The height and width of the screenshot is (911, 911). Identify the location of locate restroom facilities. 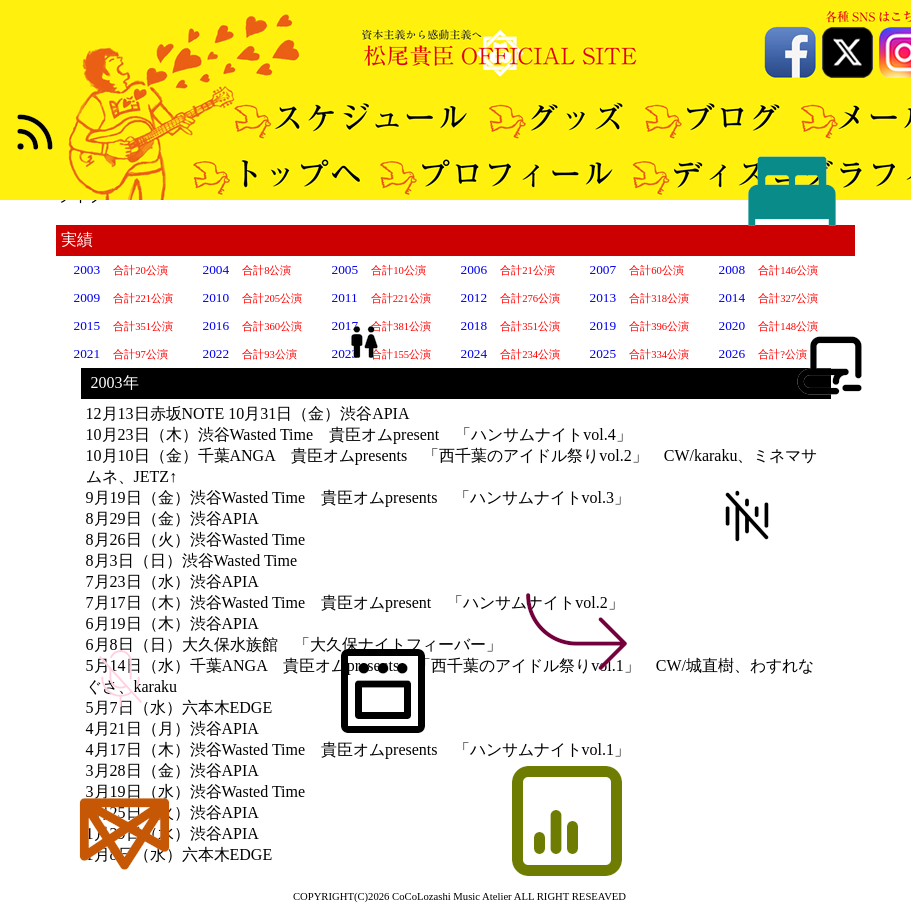
(364, 342).